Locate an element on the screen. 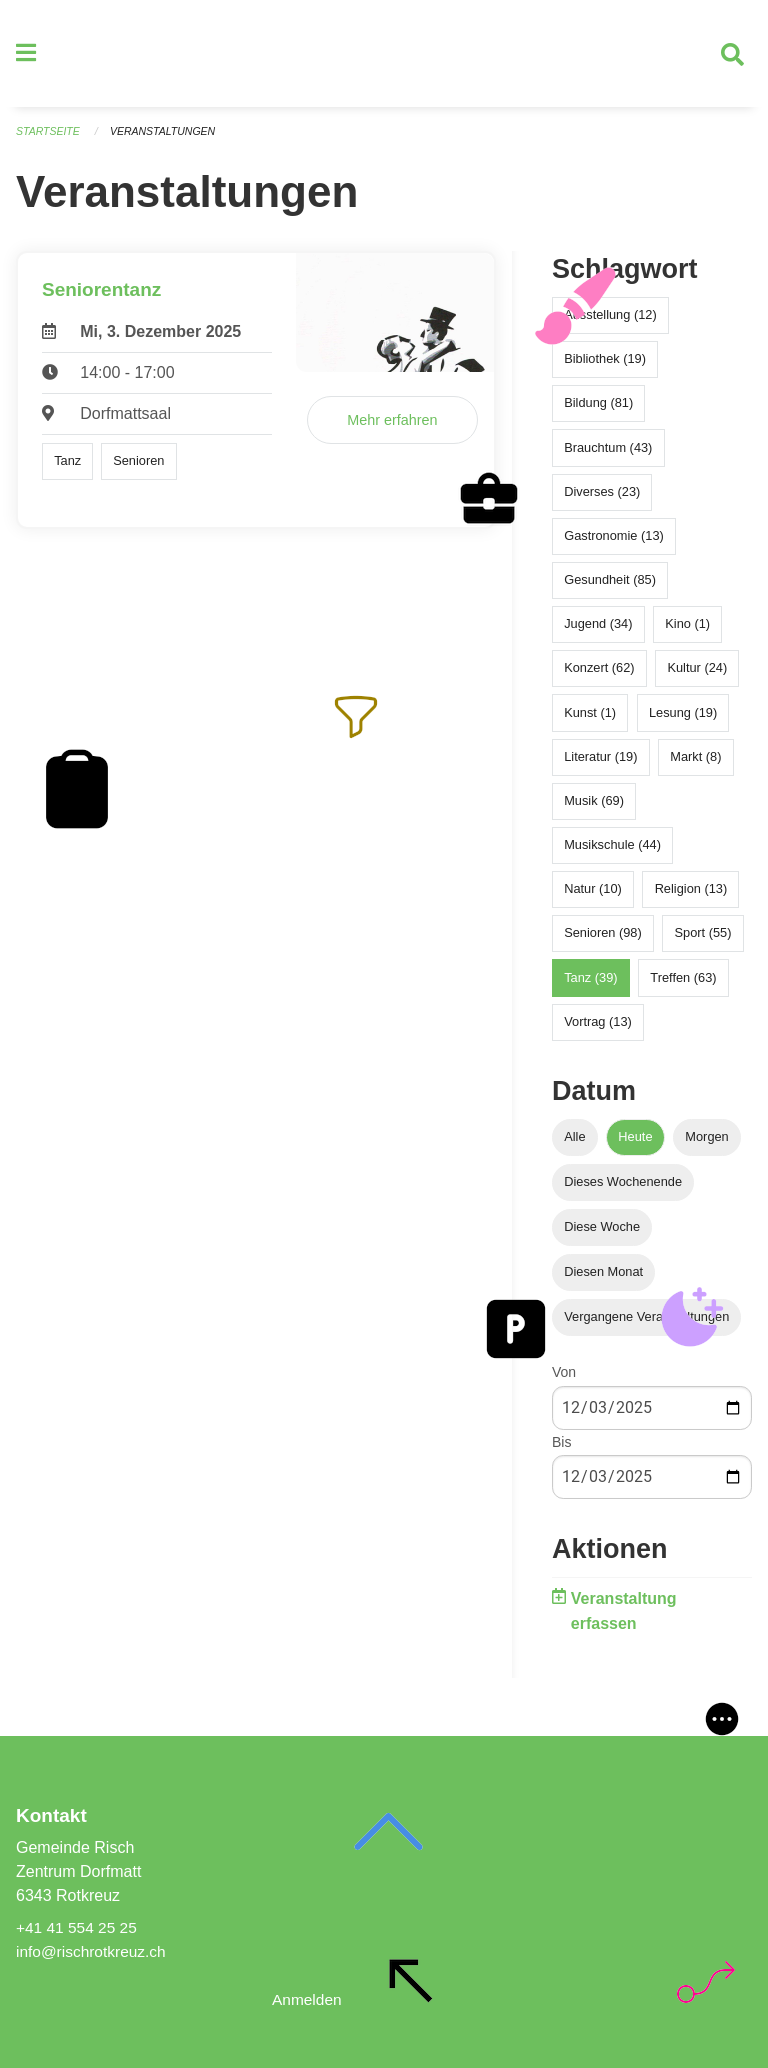 The image size is (768, 2068). collapse or minimize a section is located at coordinates (388, 1831).